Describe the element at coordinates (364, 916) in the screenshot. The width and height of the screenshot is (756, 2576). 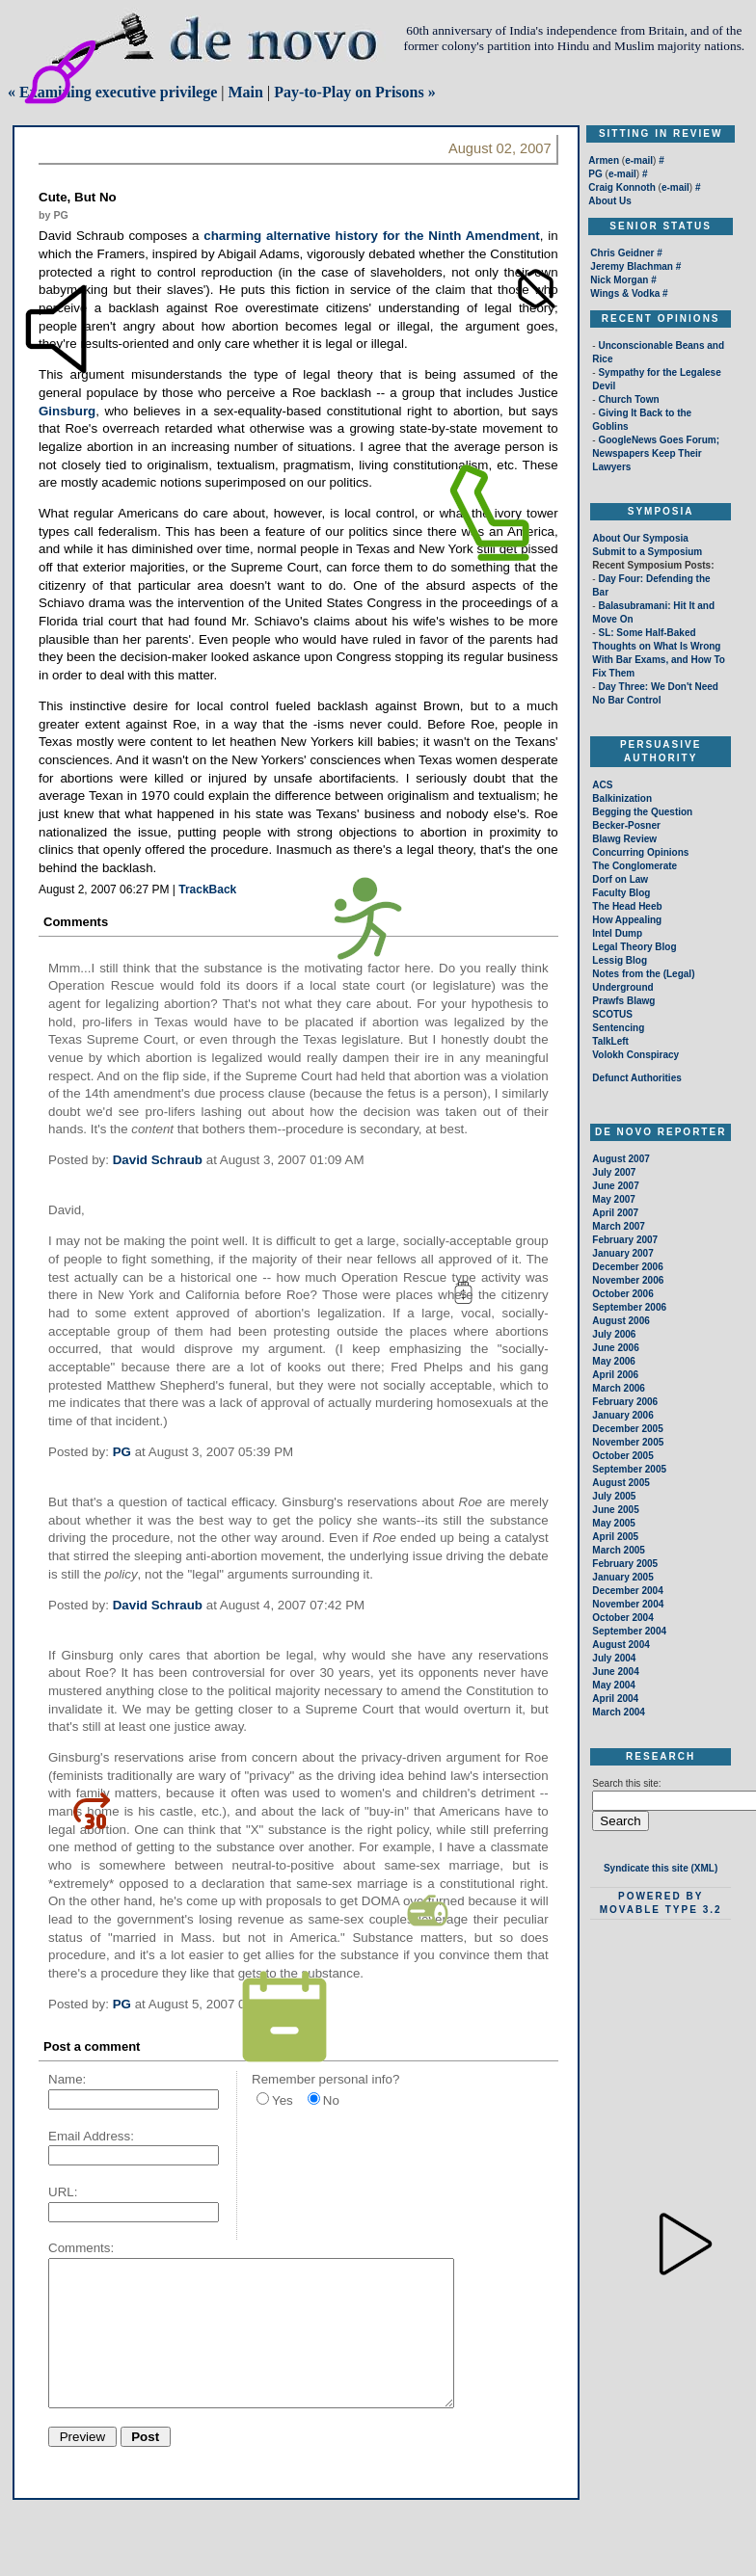
I see `access sports or athletic activities` at that location.